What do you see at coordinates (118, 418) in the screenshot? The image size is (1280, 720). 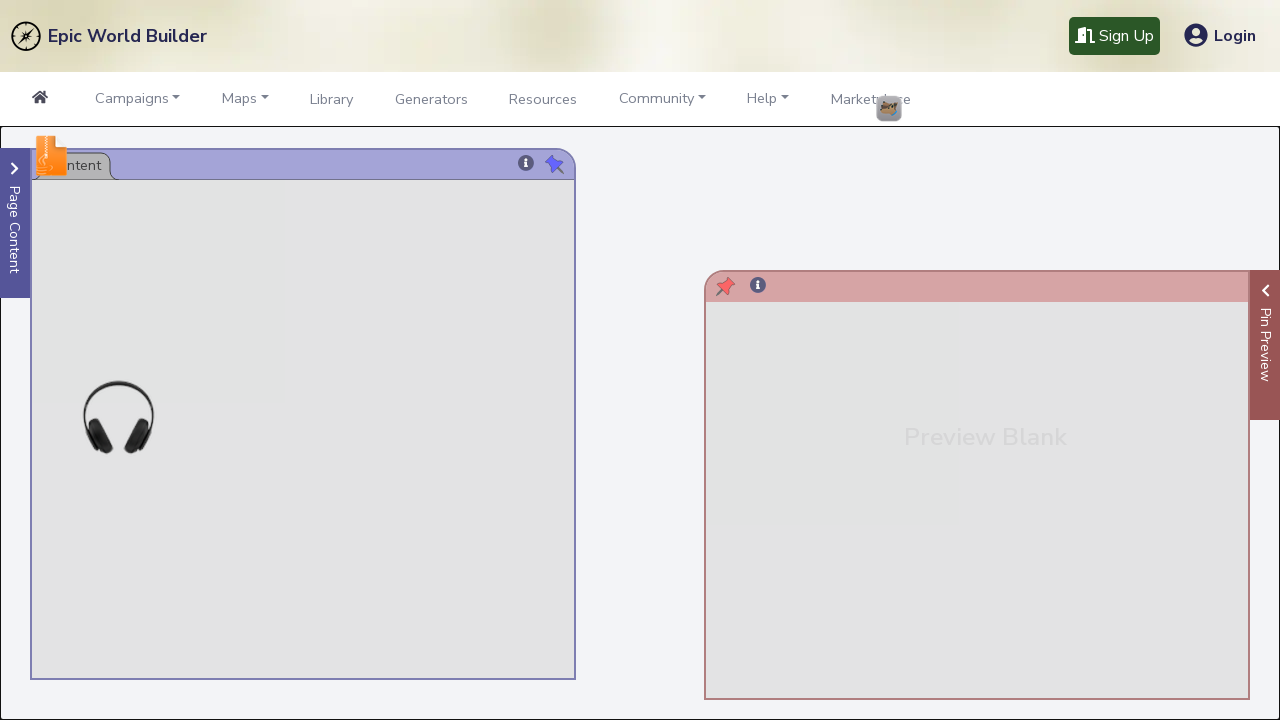 I see `connect bluetooth headphones` at bounding box center [118, 418].